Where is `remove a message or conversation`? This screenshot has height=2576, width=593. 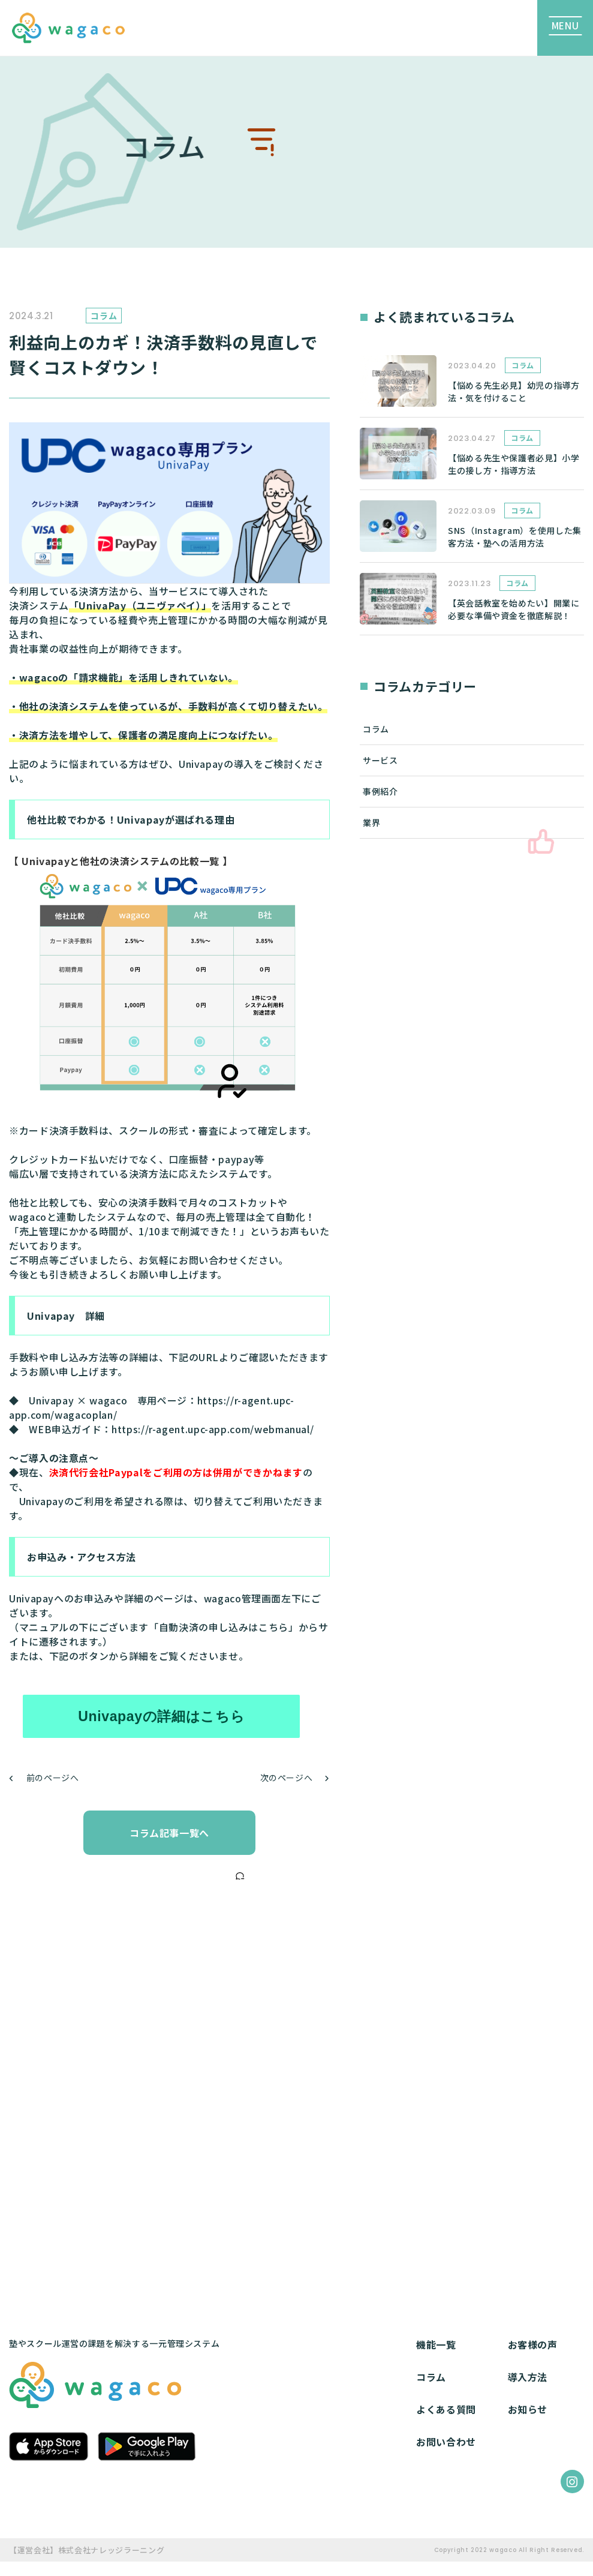
remove a message or conversation is located at coordinates (240, 1876).